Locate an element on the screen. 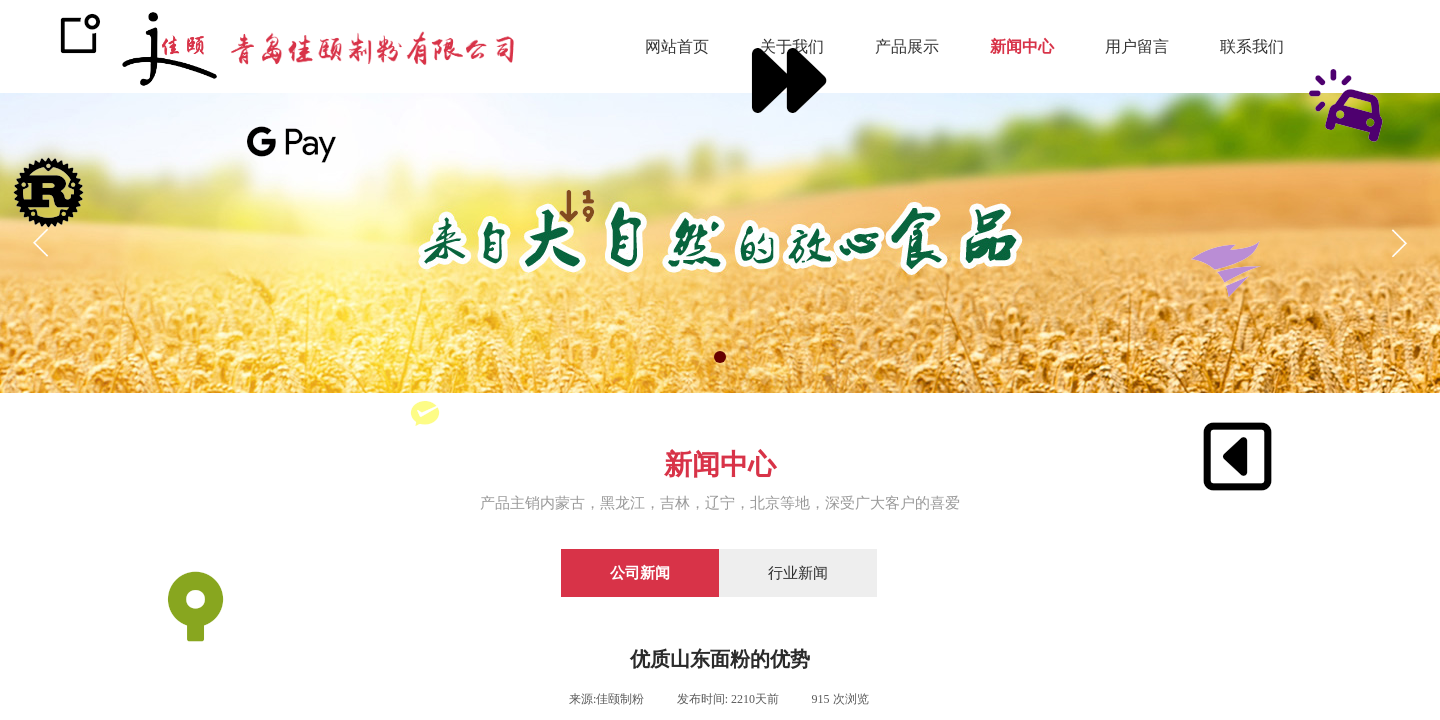 The image size is (1440, 720). report a car accident or collision is located at coordinates (1347, 107).